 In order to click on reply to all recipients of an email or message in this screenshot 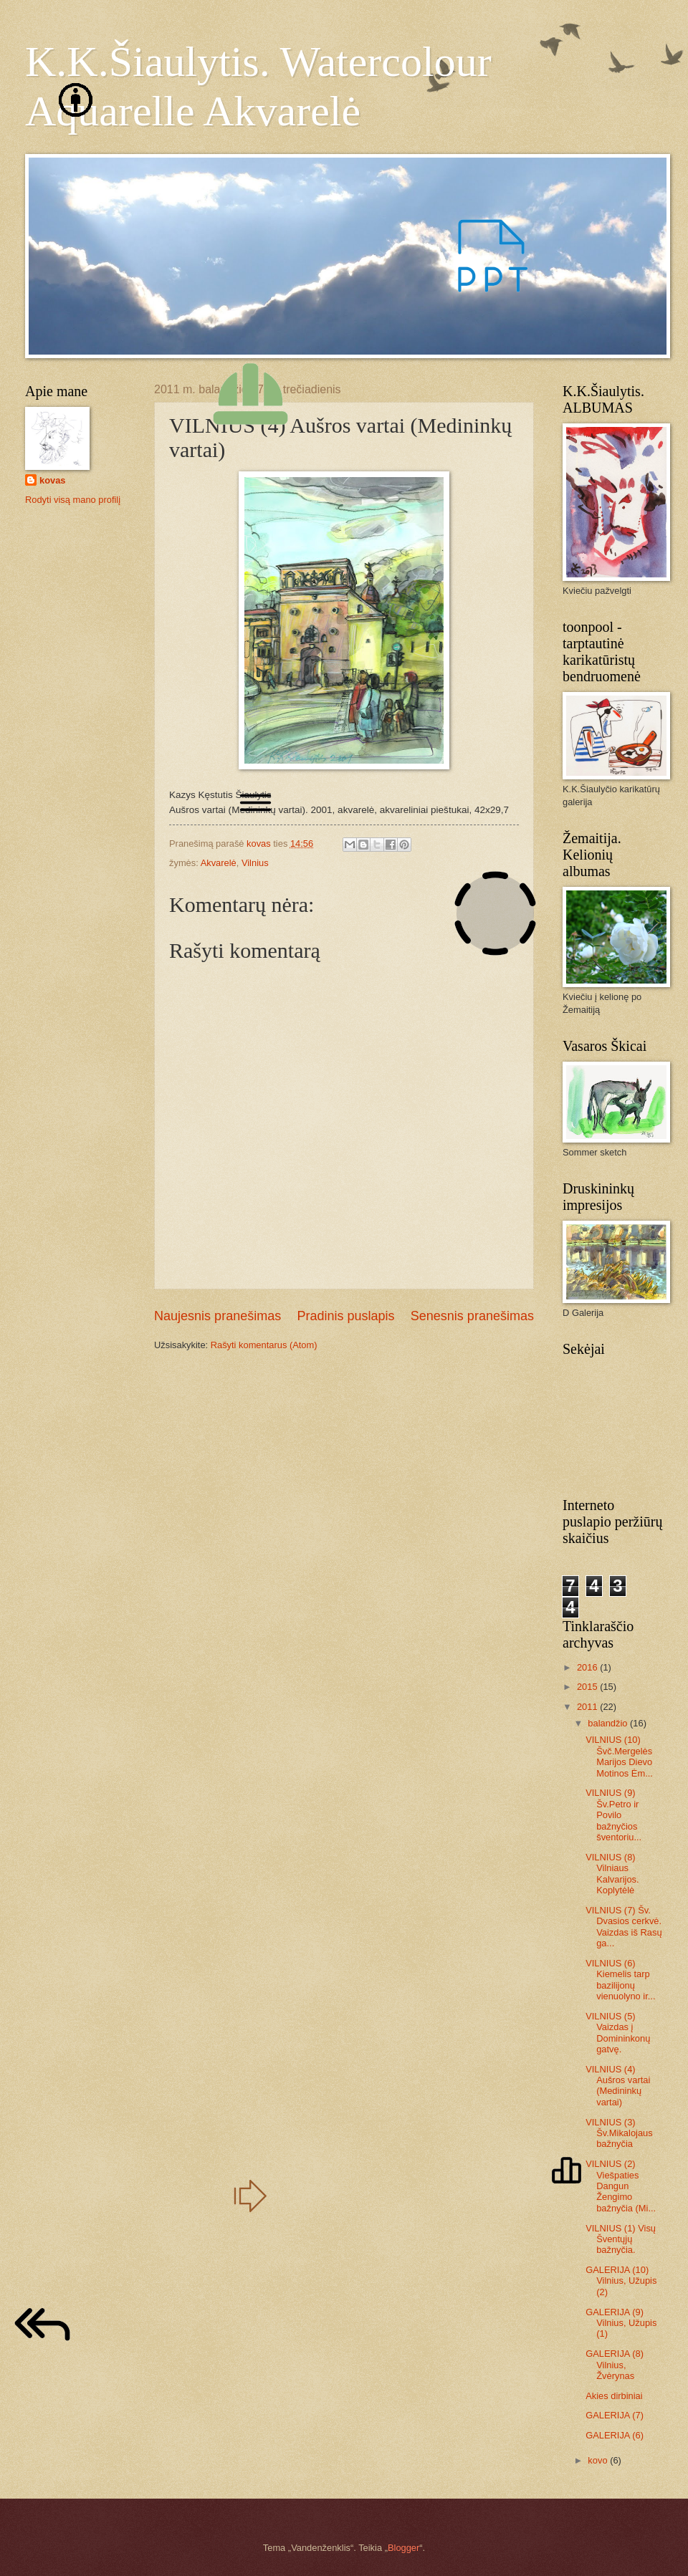, I will do `click(42, 2323)`.